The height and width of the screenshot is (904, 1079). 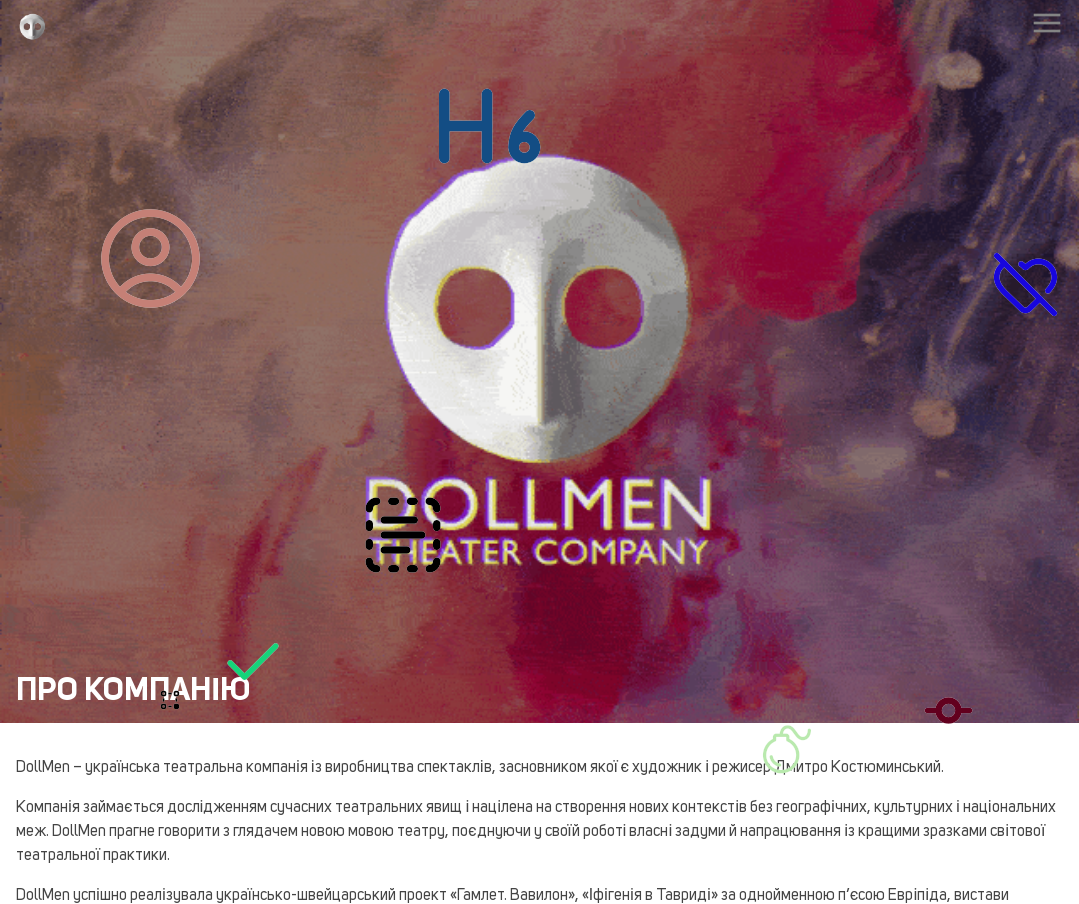 What do you see at coordinates (948, 710) in the screenshot?
I see `view commit history` at bounding box center [948, 710].